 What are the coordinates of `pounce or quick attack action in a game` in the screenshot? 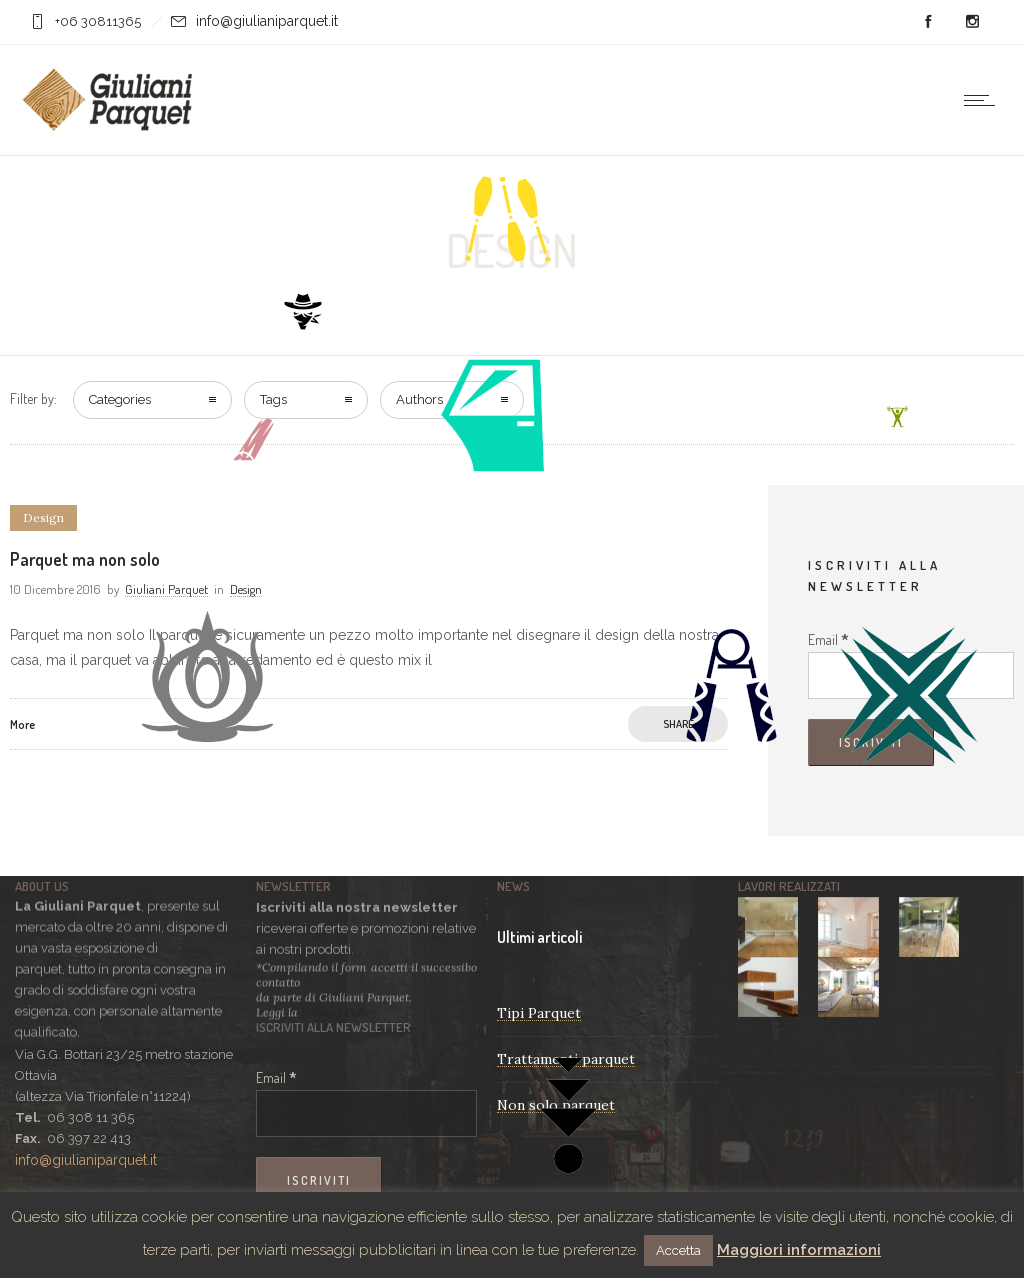 It's located at (568, 1115).